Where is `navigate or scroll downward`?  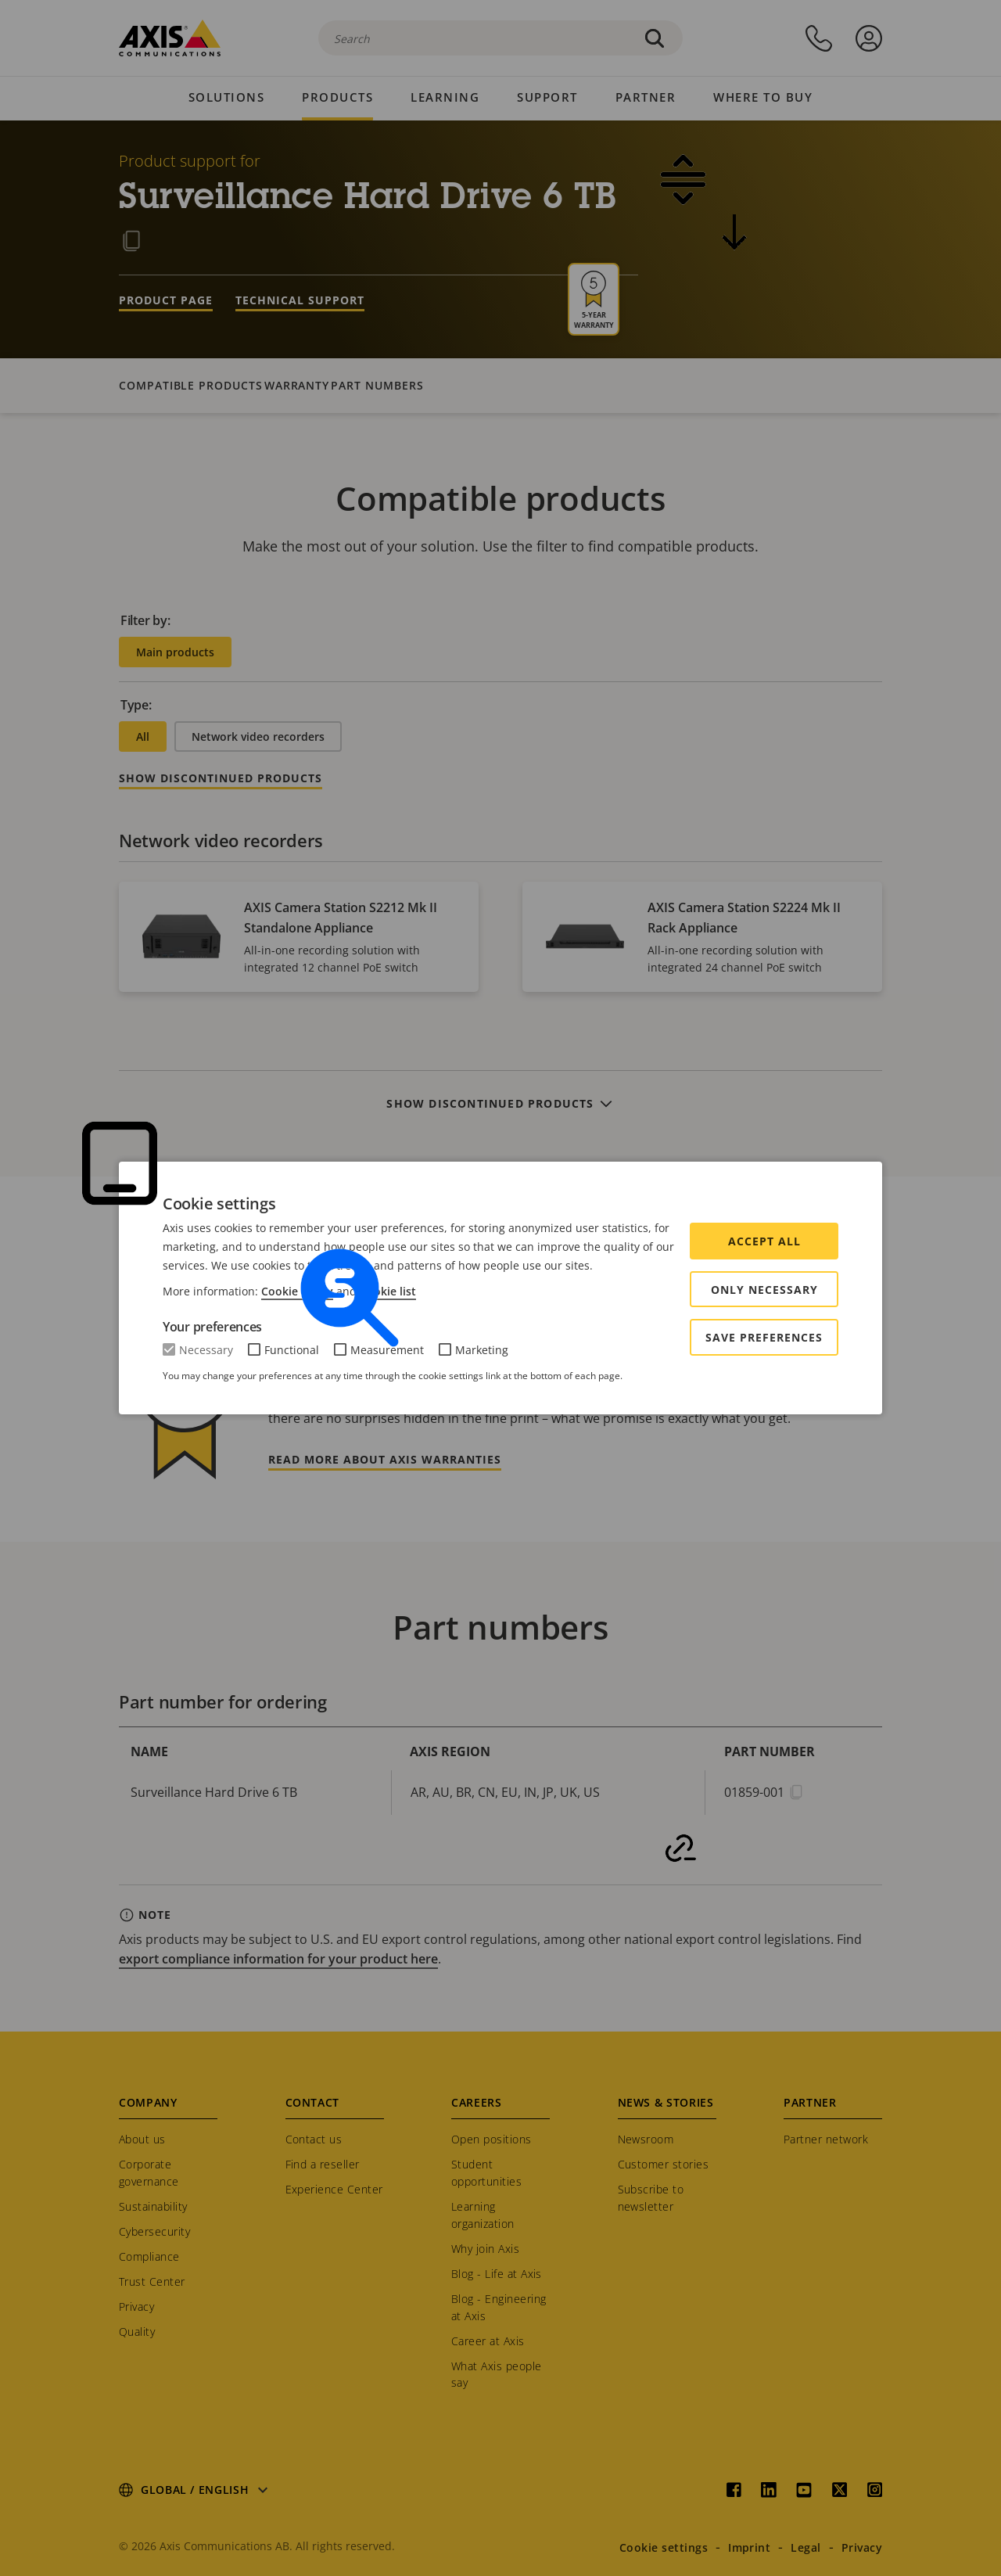
navigate or scroll downward is located at coordinates (734, 232).